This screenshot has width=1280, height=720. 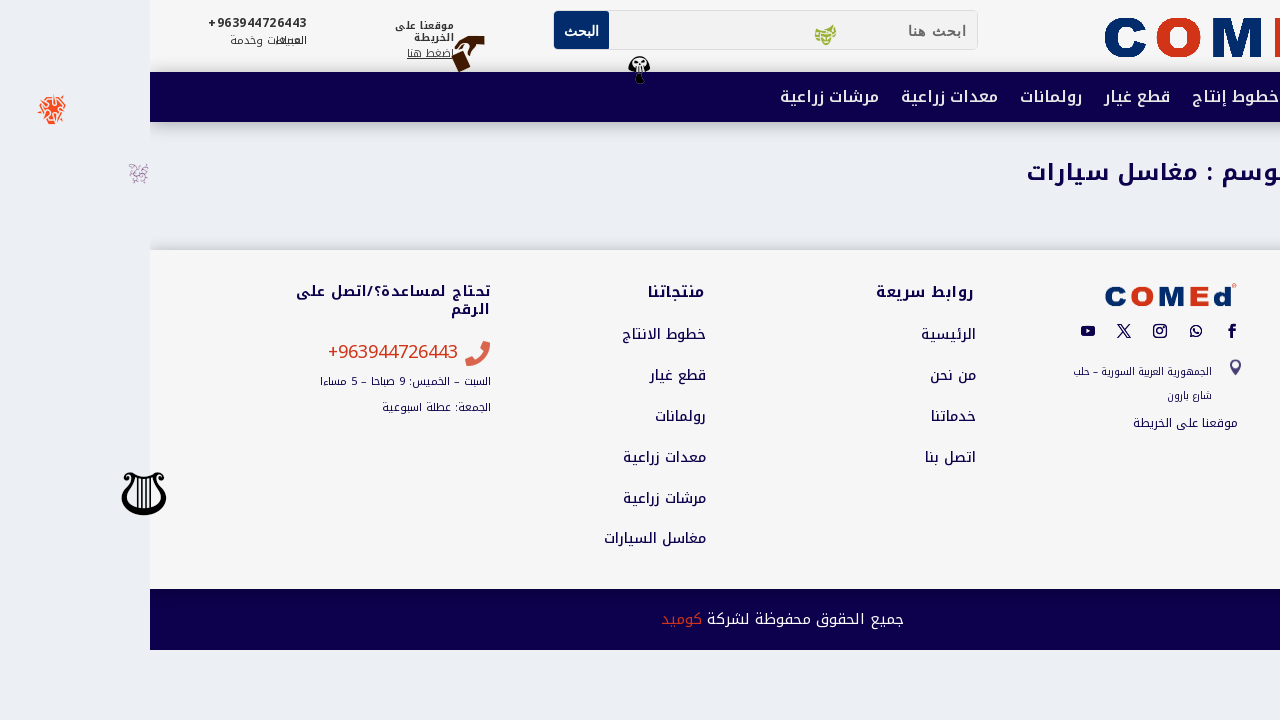 What do you see at coordinates (52, 109) in the screenshot?
I see `activate defensive ability or shield spell` at bounding box center [52, 109].